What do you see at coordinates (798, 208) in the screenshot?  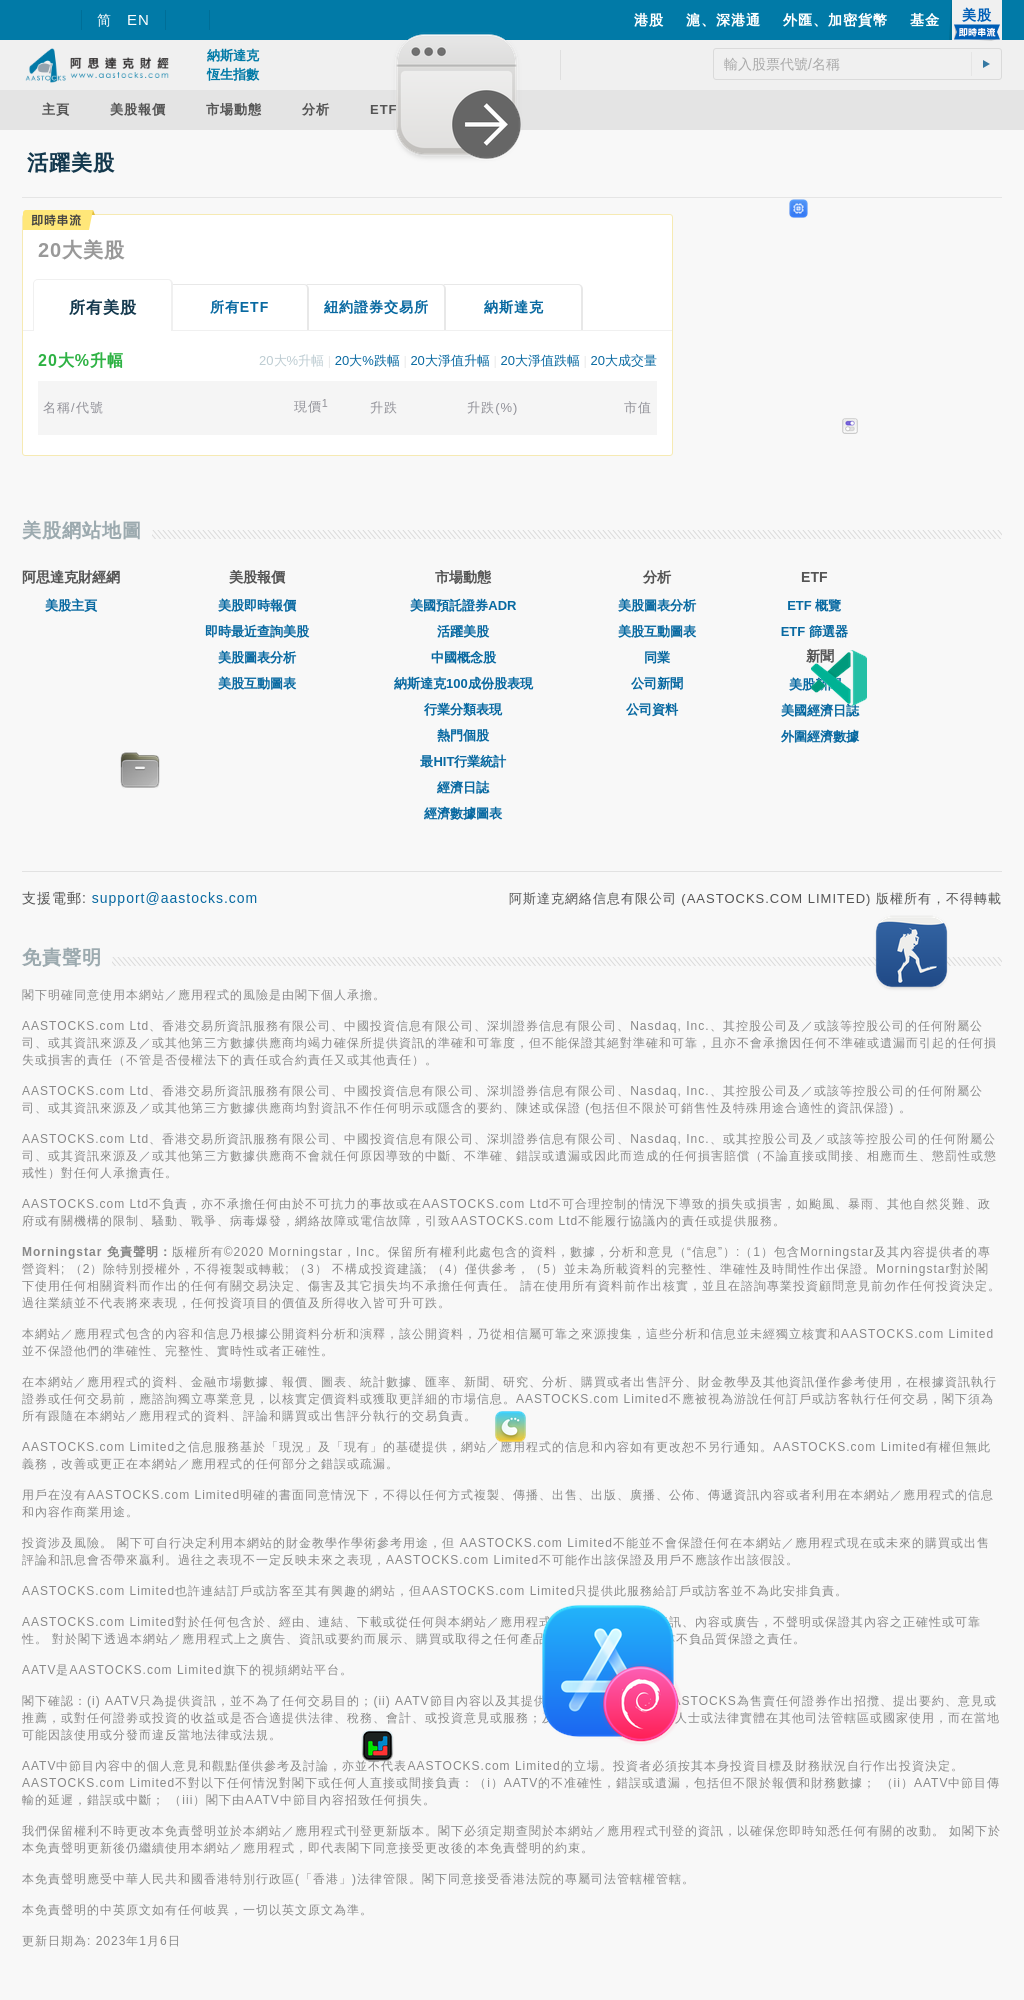 I see `browse electronics or hardware apps` at bounding box center [798, 208].